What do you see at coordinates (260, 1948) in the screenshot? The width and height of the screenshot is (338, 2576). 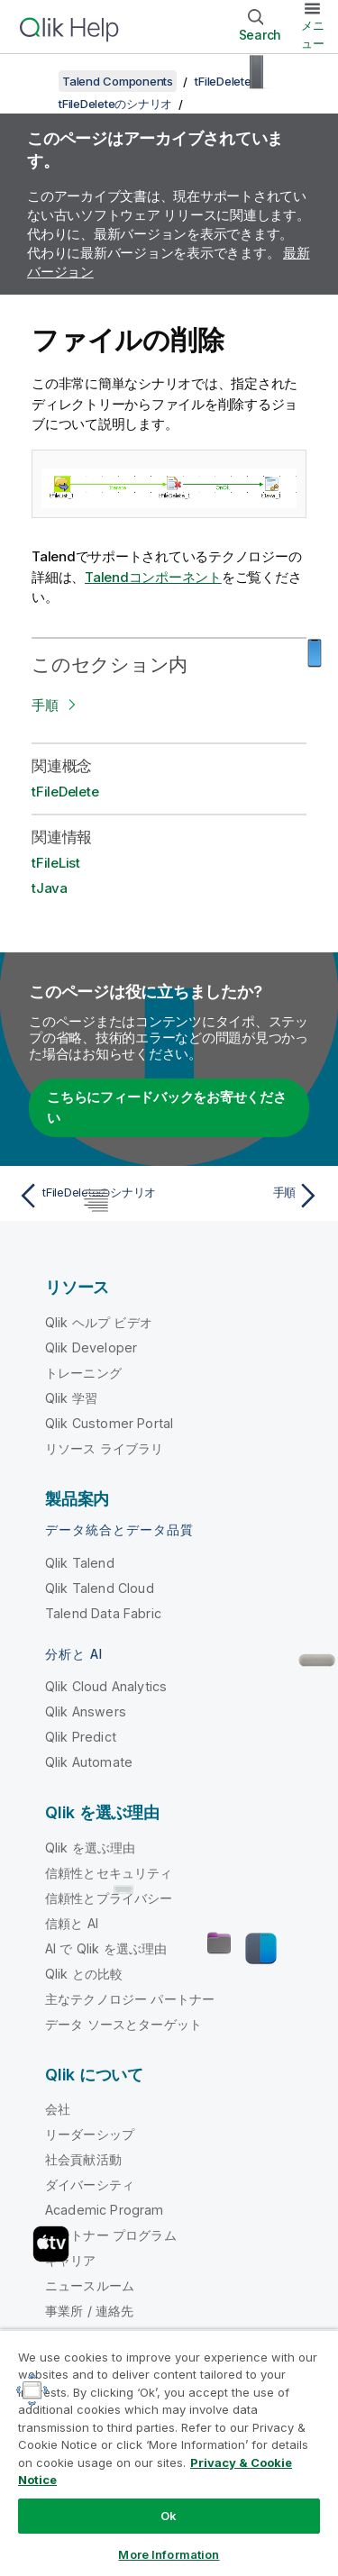 I see `open Rectangle window management app` at bounding box center [260, 1948].